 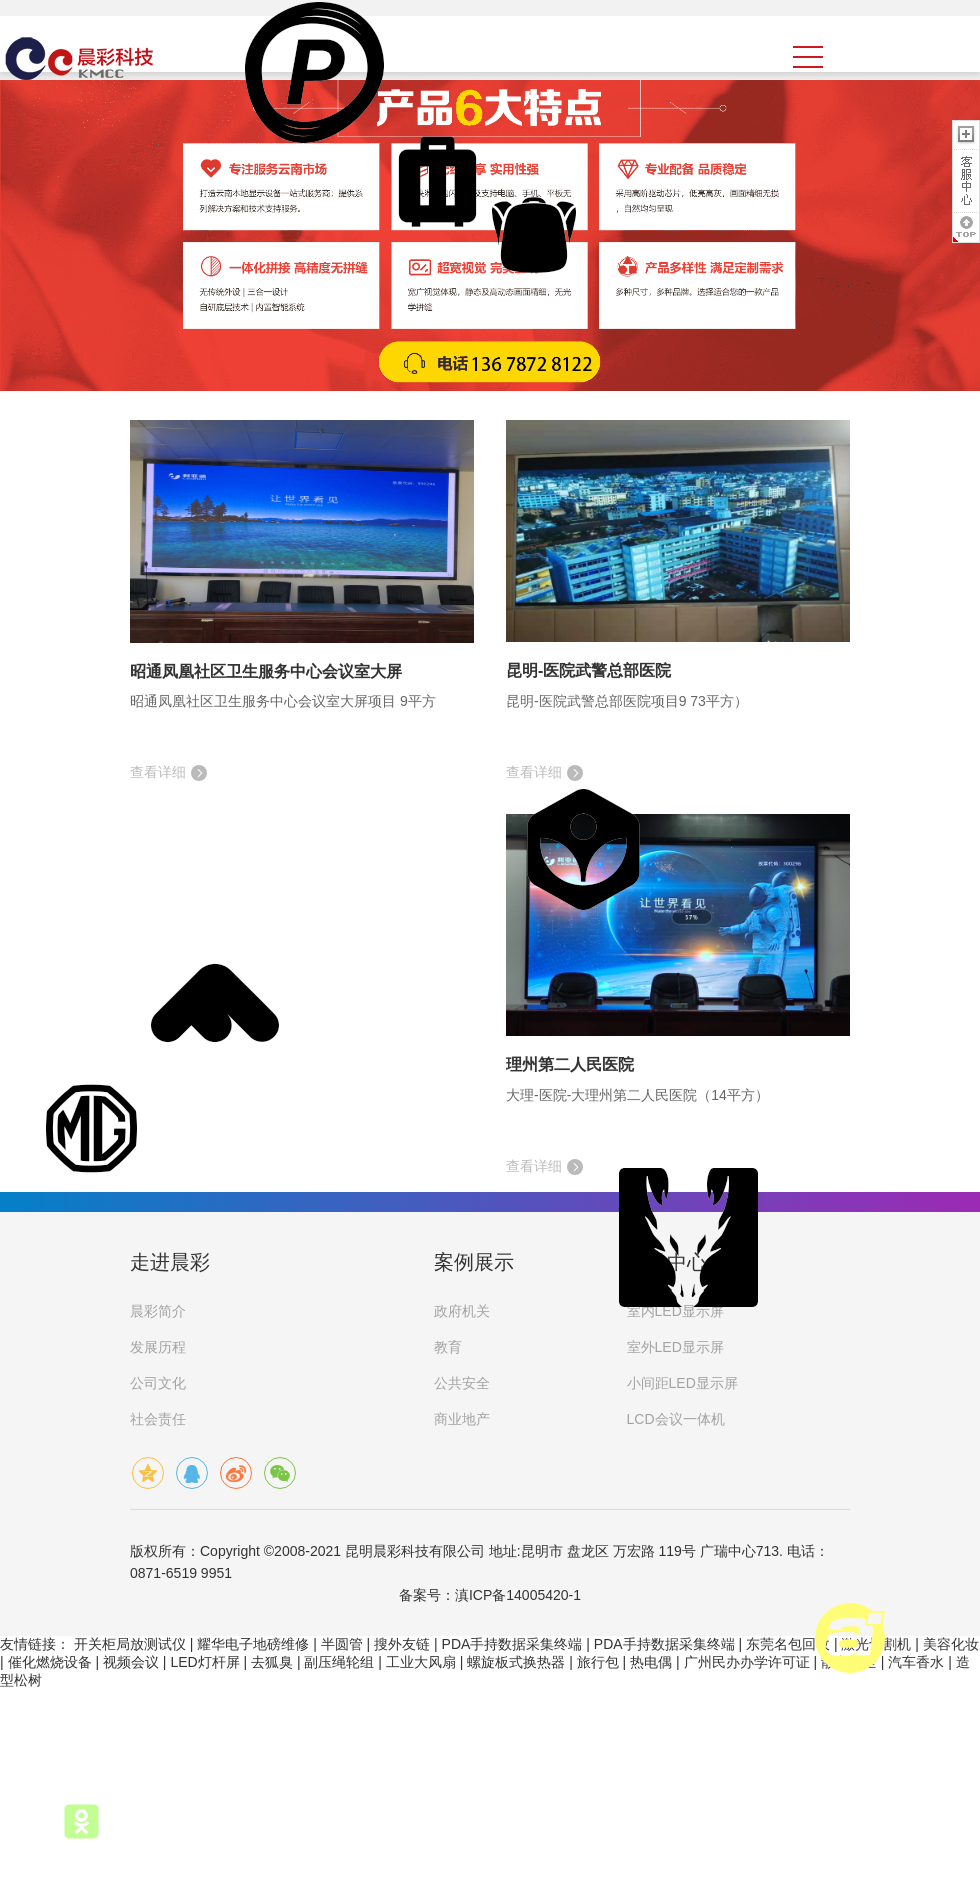 What do you see at coordinates (688, 1237) in the screenshot?
I see `open dragonframe stop-motion animation software` at bounding box center [688, 1237].